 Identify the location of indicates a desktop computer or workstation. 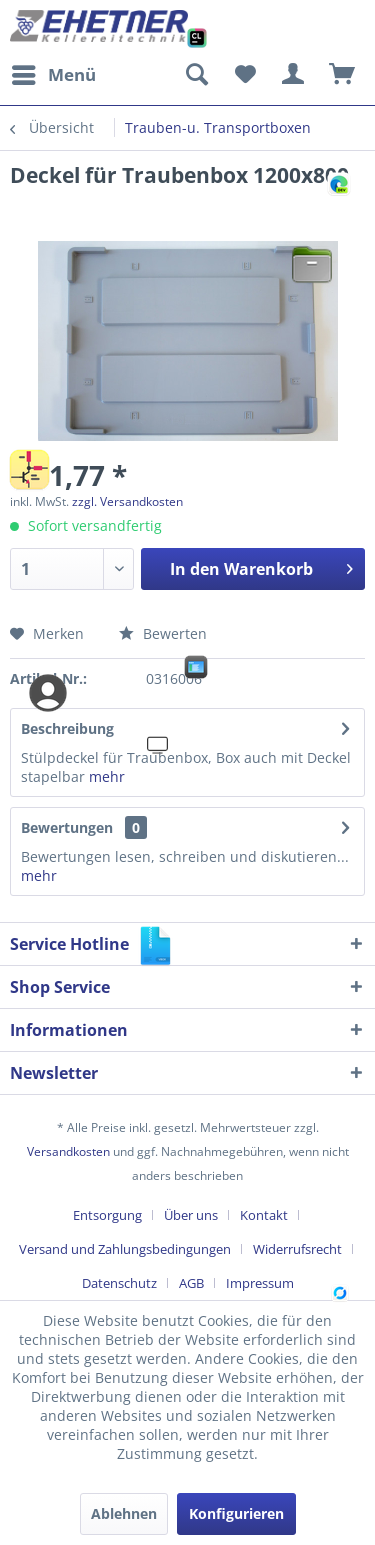
(157, 744).